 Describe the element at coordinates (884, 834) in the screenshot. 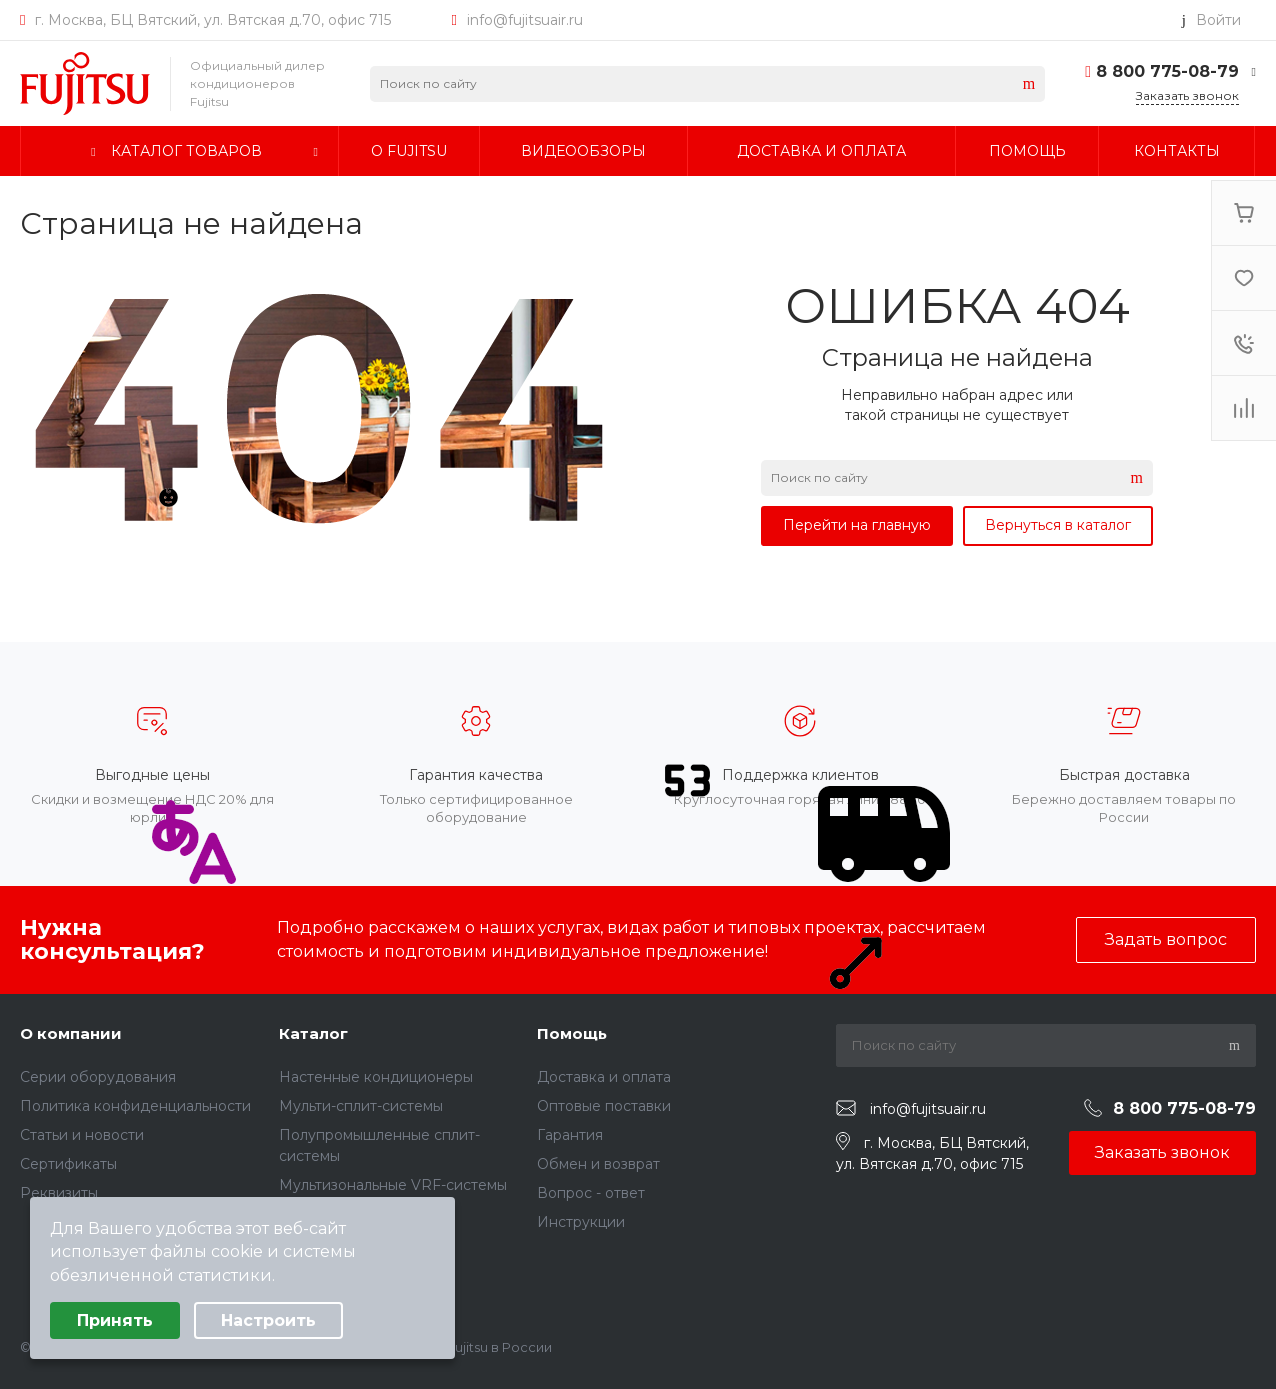

I see `view public transit options` at that location.